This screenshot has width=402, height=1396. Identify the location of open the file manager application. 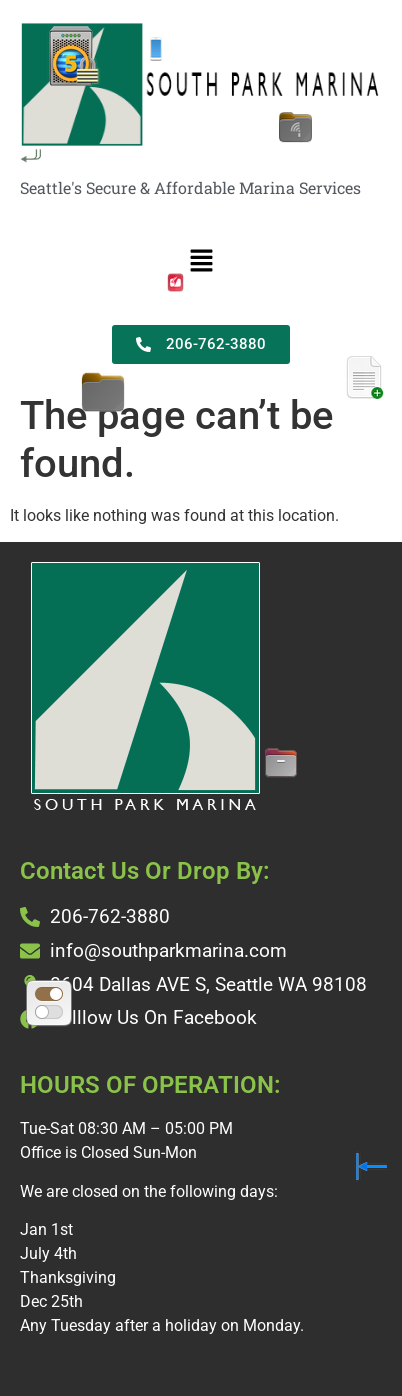
(281, 762).